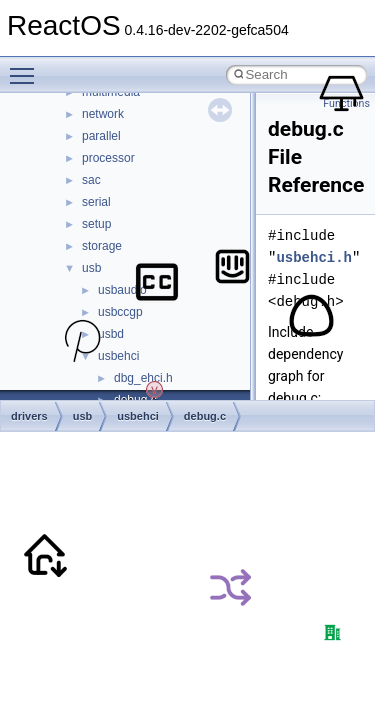 The image size is (375, 720). I want to click on toggle desk lamp or reading light, so click(341, 93).